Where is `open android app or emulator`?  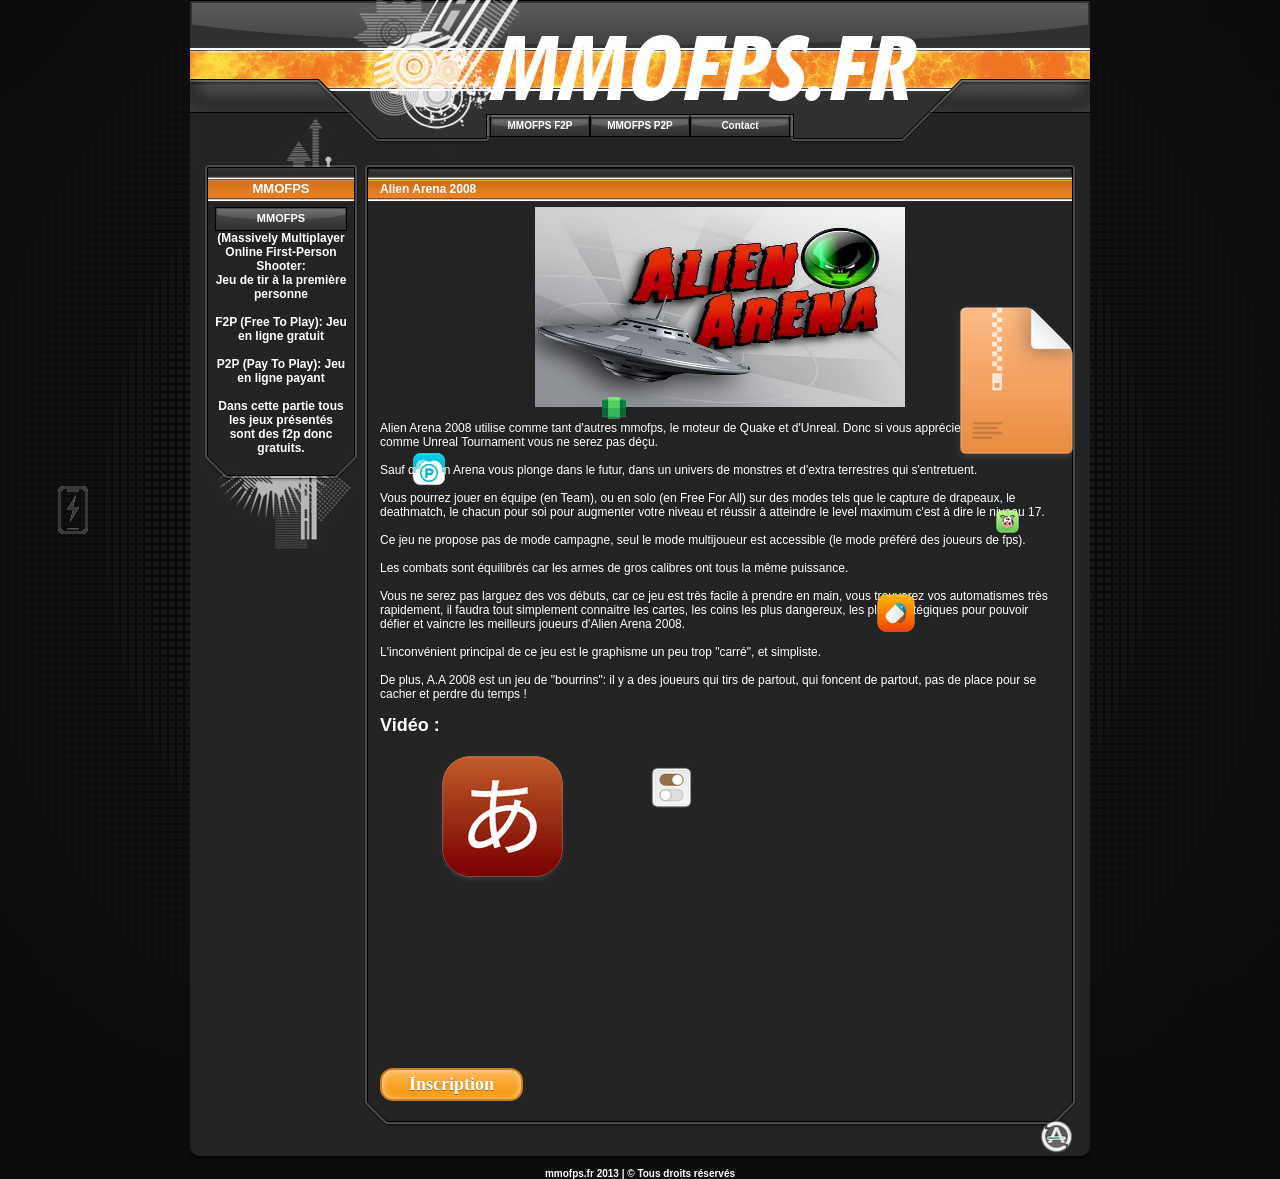 open android app or emulator is located at coordinates (614, 408).